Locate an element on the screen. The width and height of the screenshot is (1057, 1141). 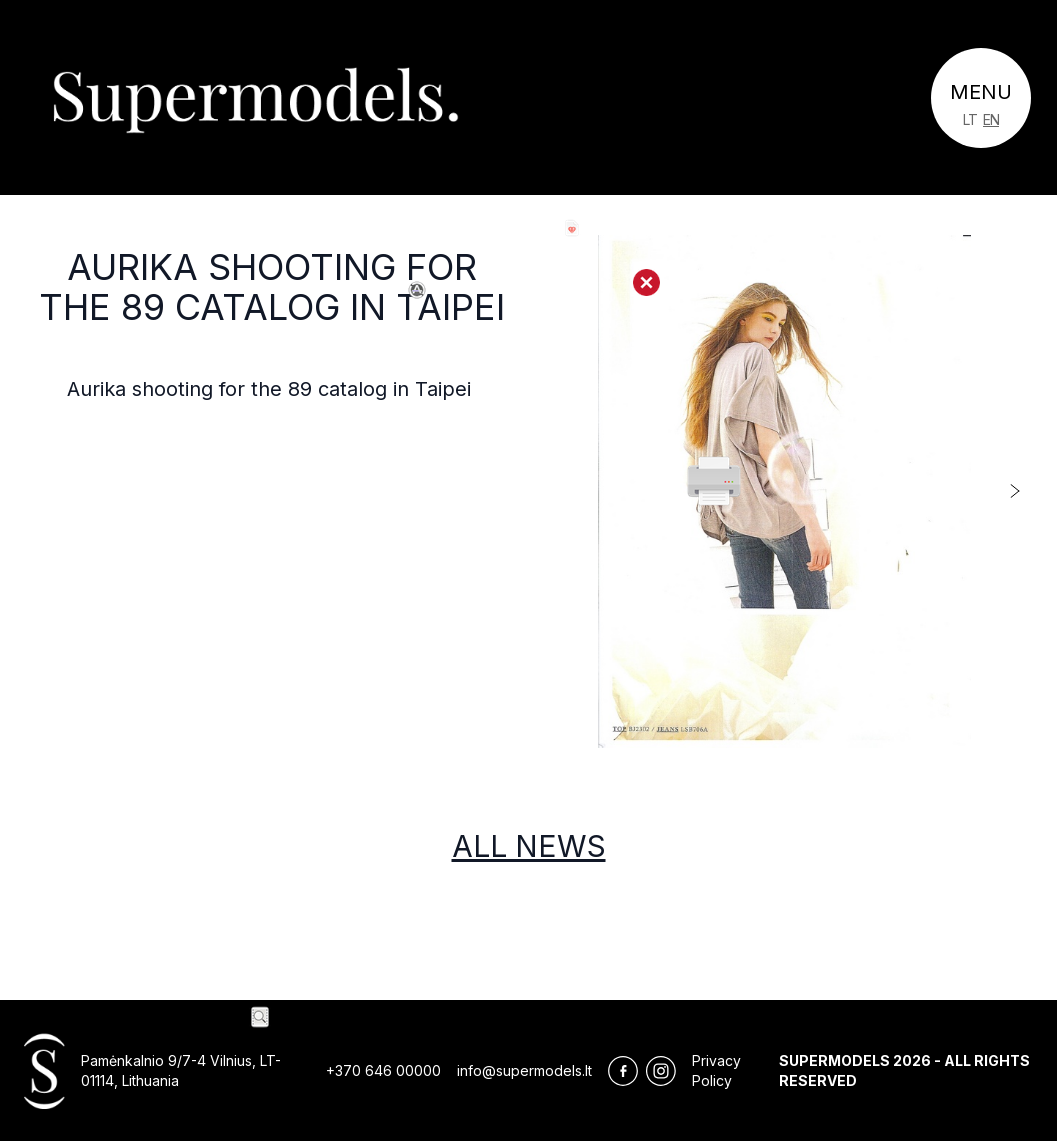
a ruby programming language source file is located at coordinates (572, 228).